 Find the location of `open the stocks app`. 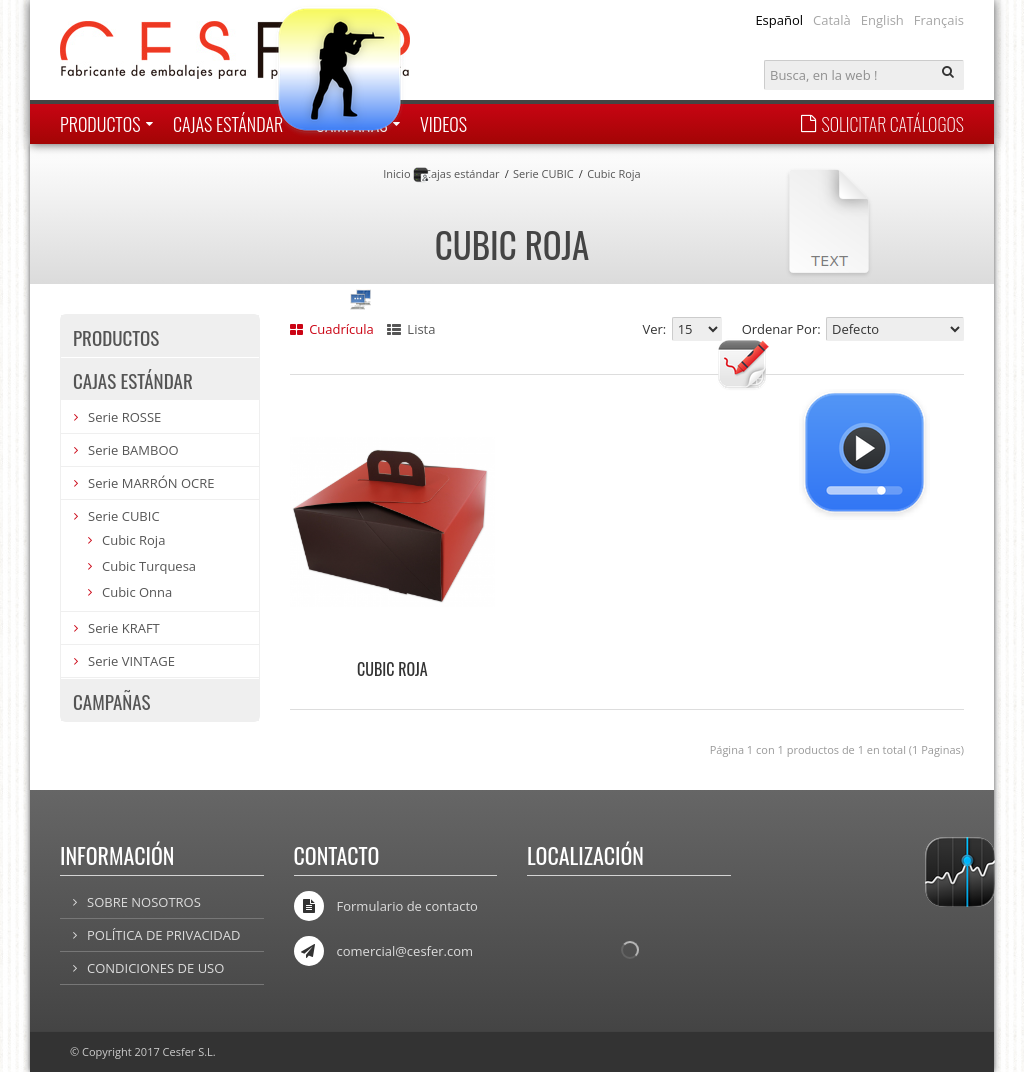

open the stocks app is located at coordinates (960, 872).